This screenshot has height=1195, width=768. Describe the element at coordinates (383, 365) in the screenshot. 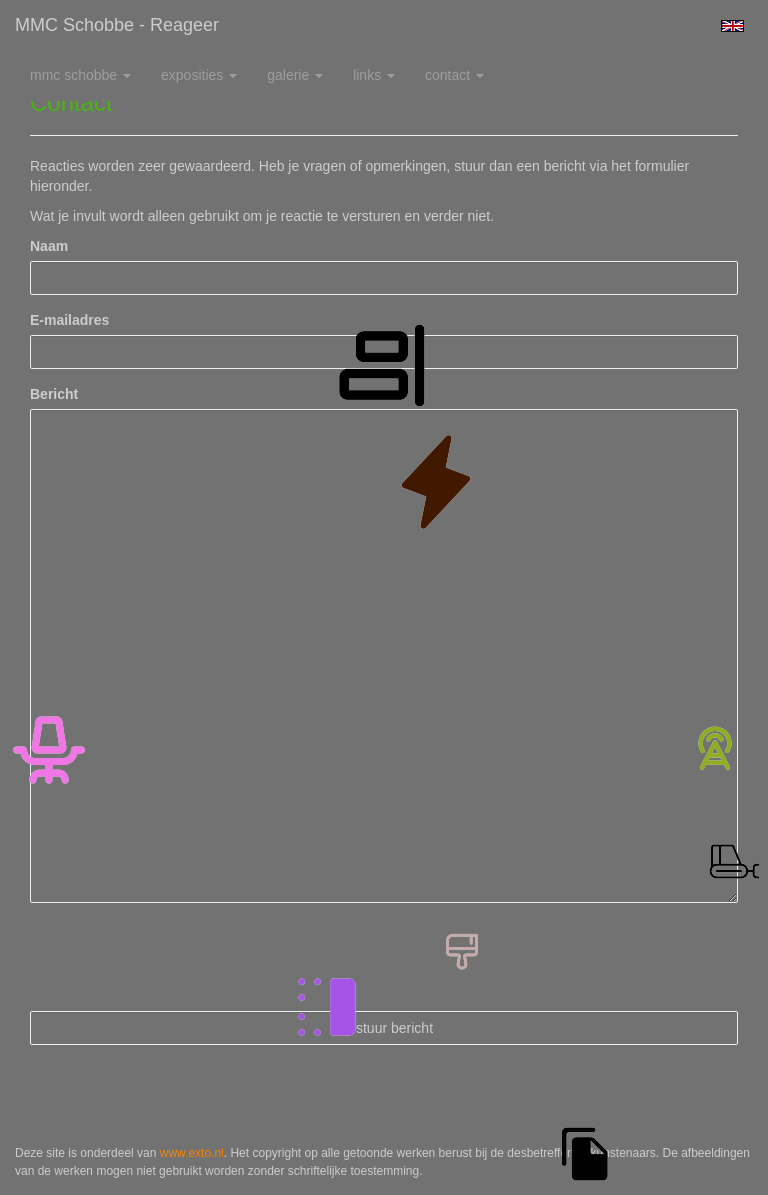

I see `align text to the right` at that location.